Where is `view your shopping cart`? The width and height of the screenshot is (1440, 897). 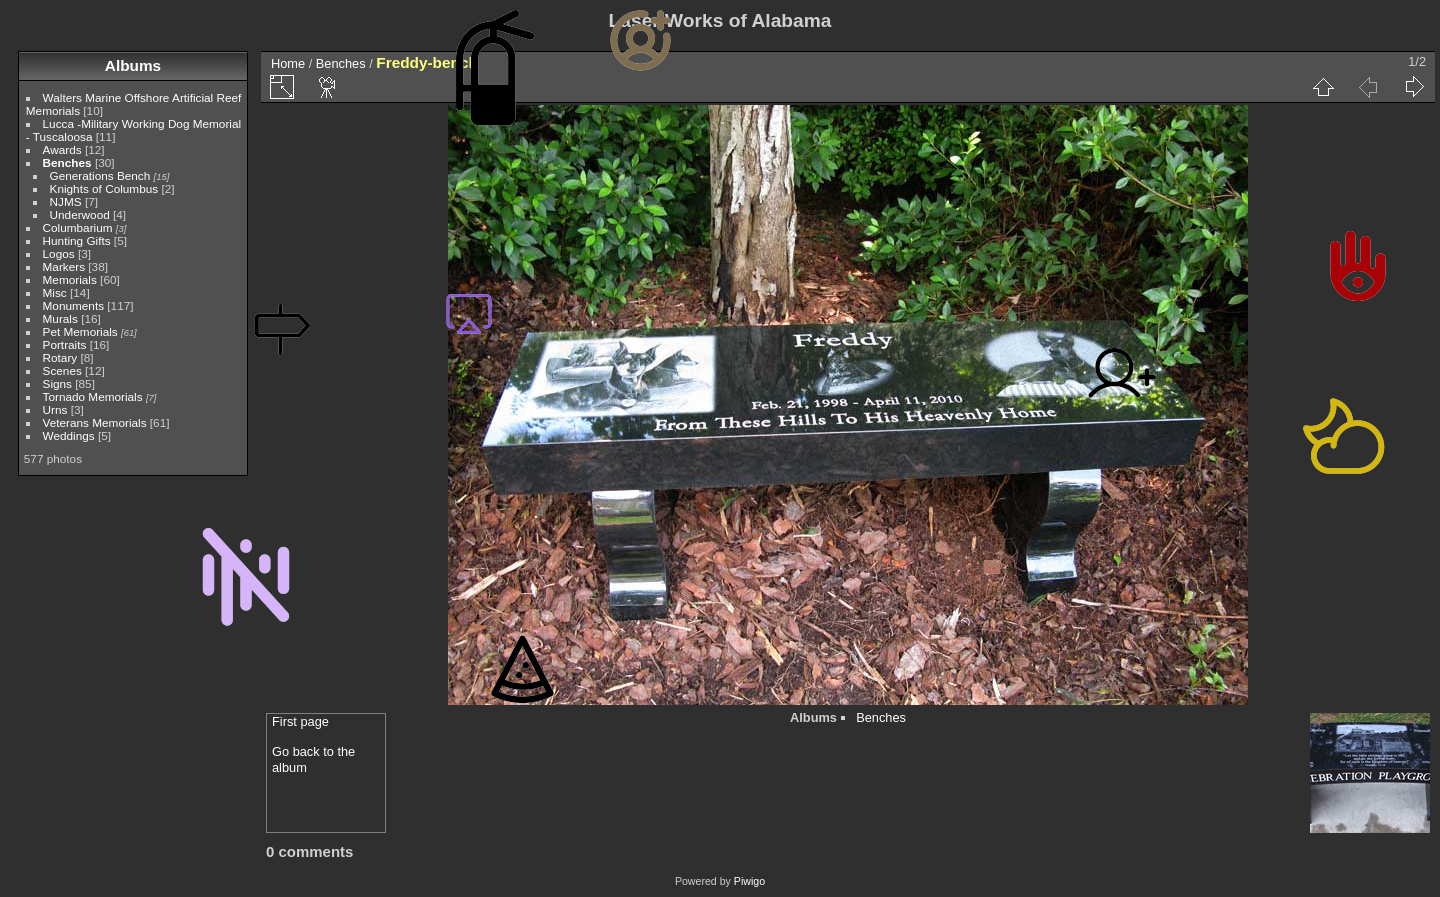 view your shopping cart is located at coordinates (992, 567).